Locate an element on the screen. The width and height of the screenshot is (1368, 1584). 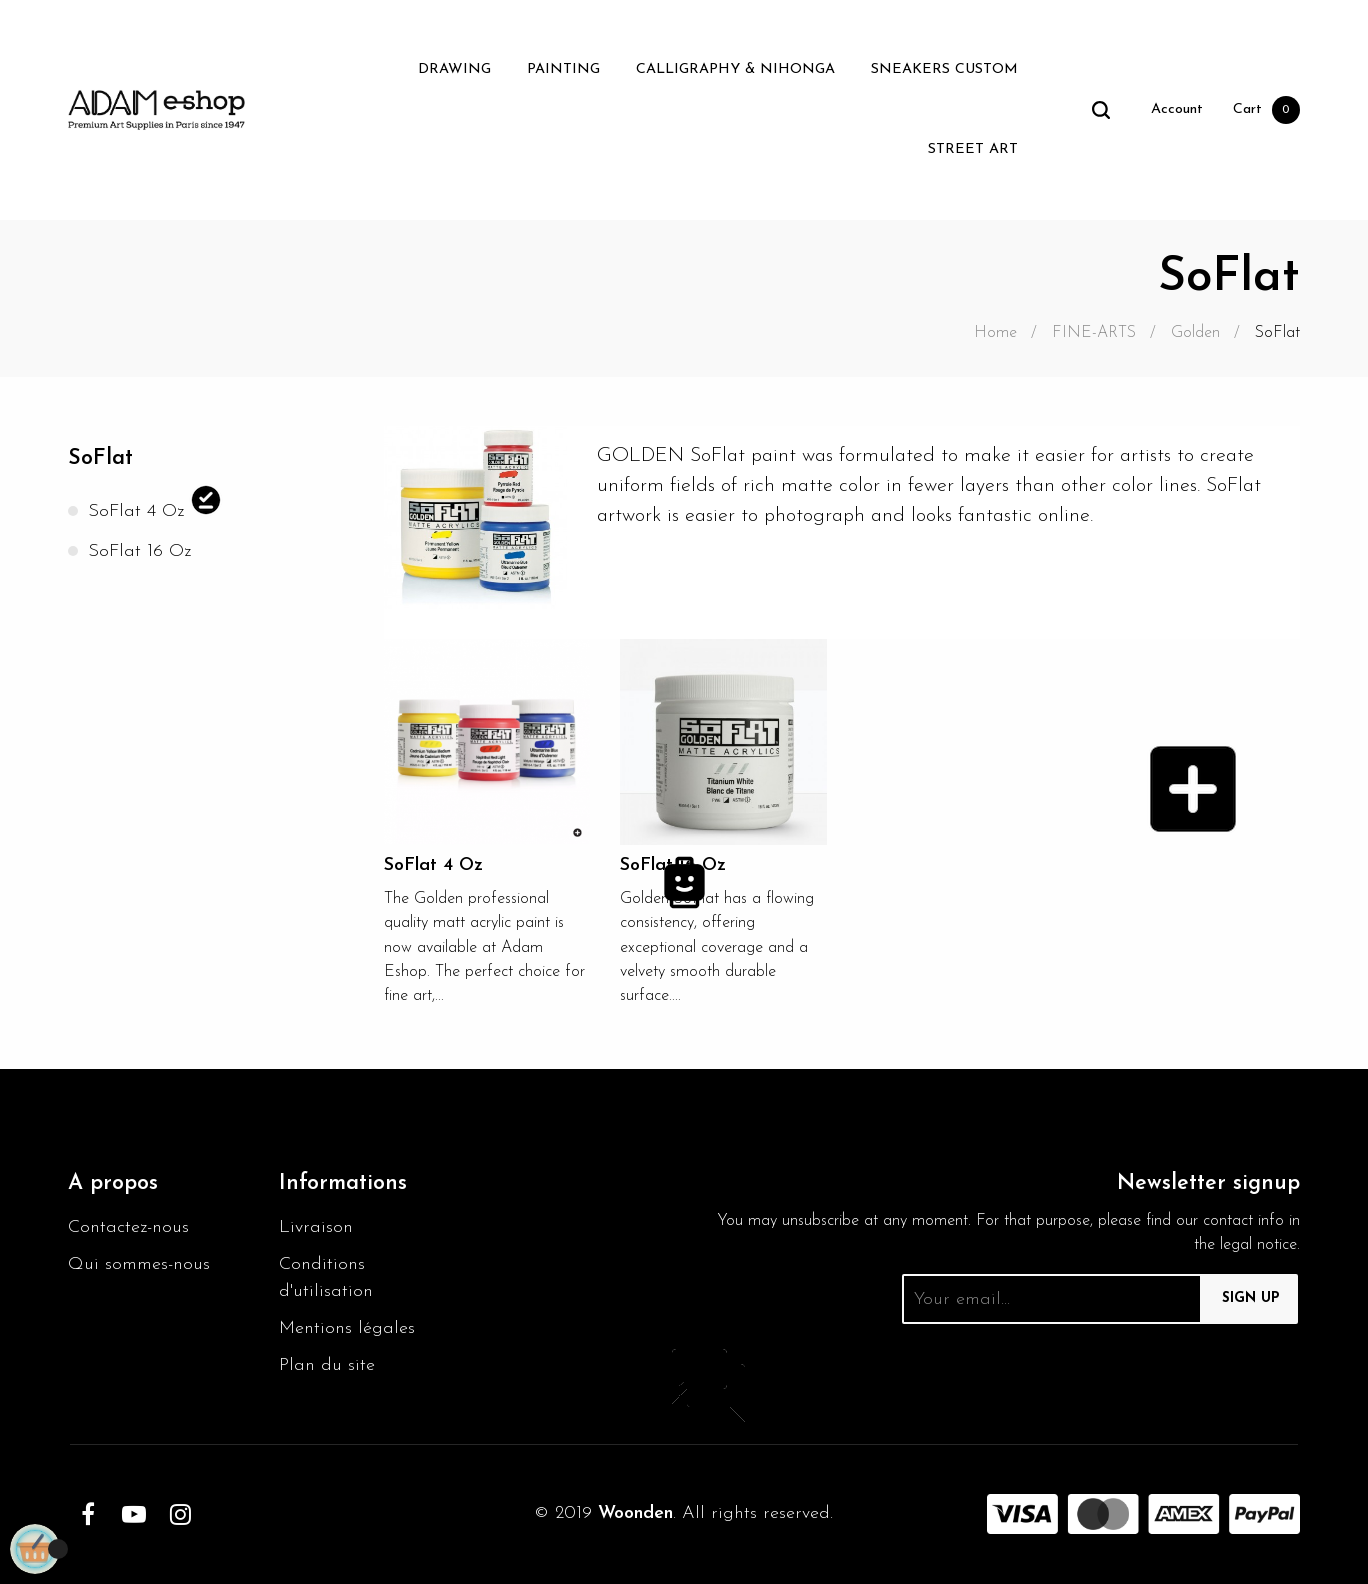
indicates content is available offline is located at coordinates (206, 500).